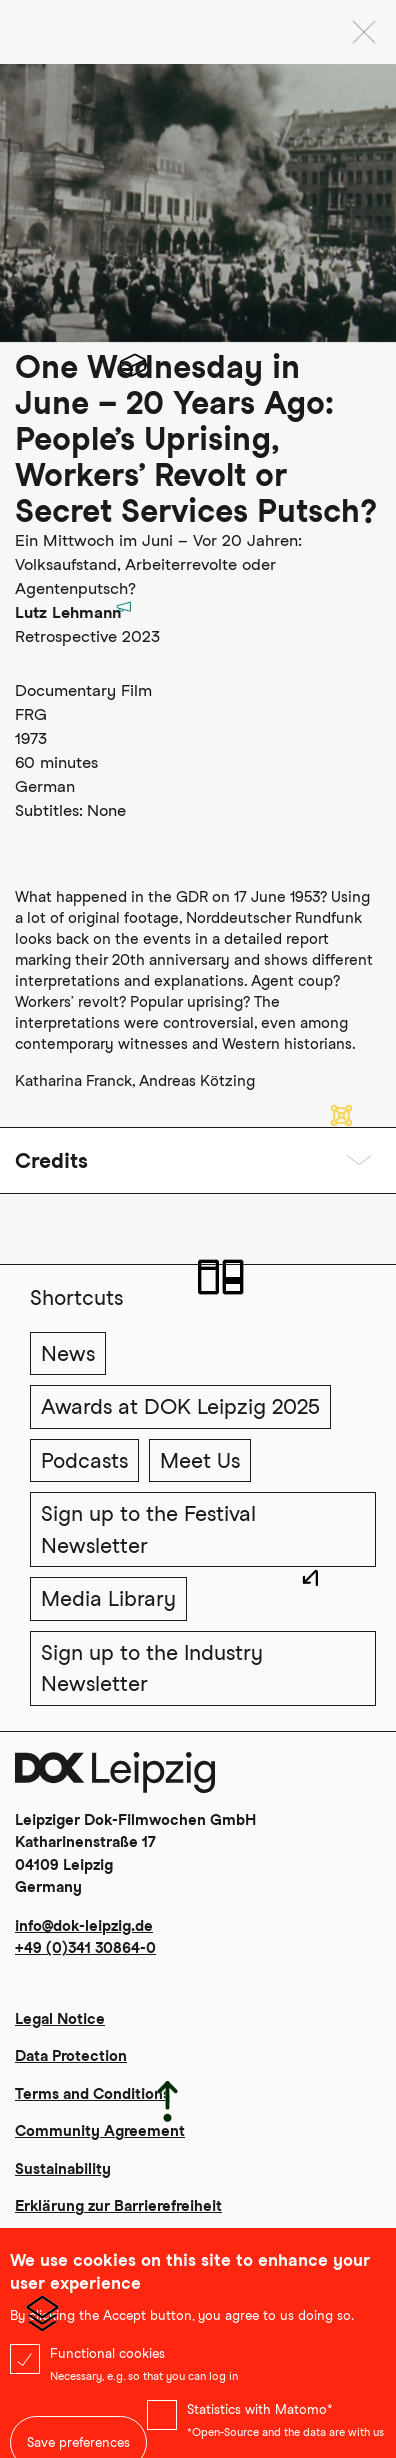 The height and width of the screenshot is (2458, 396). What do you see at coordinates (341, 1115) in the screenshot?
I see `view full network hierarchy` at bounding box center [341, 1115].